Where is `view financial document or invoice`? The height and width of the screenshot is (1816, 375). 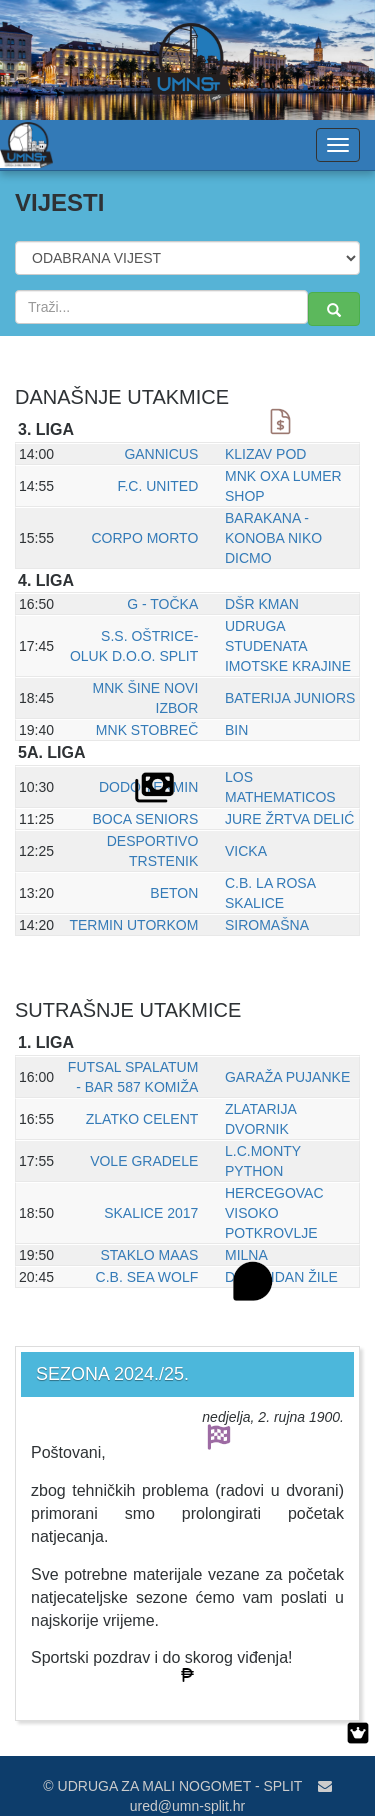
view financial document or invoice is located at coordinates (280, 421).